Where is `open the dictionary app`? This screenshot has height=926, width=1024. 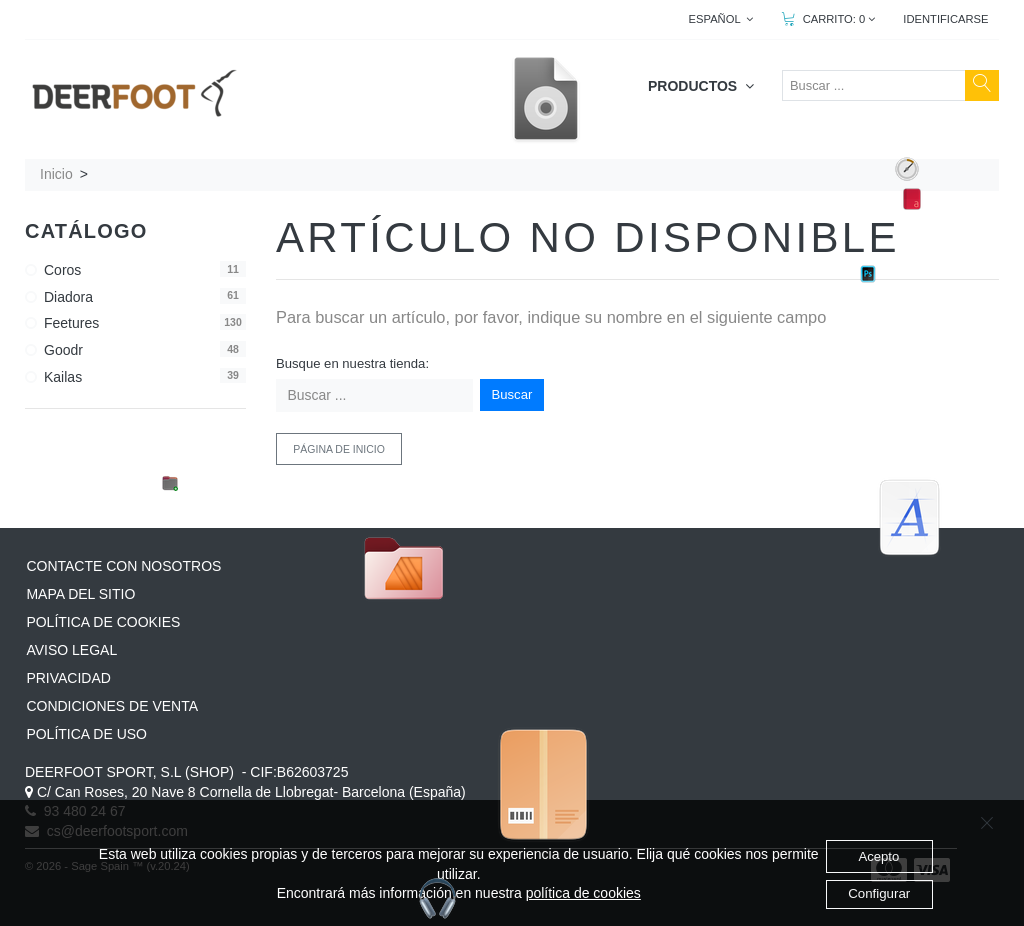 open the dictionary app is located at coordinates (912, 199).